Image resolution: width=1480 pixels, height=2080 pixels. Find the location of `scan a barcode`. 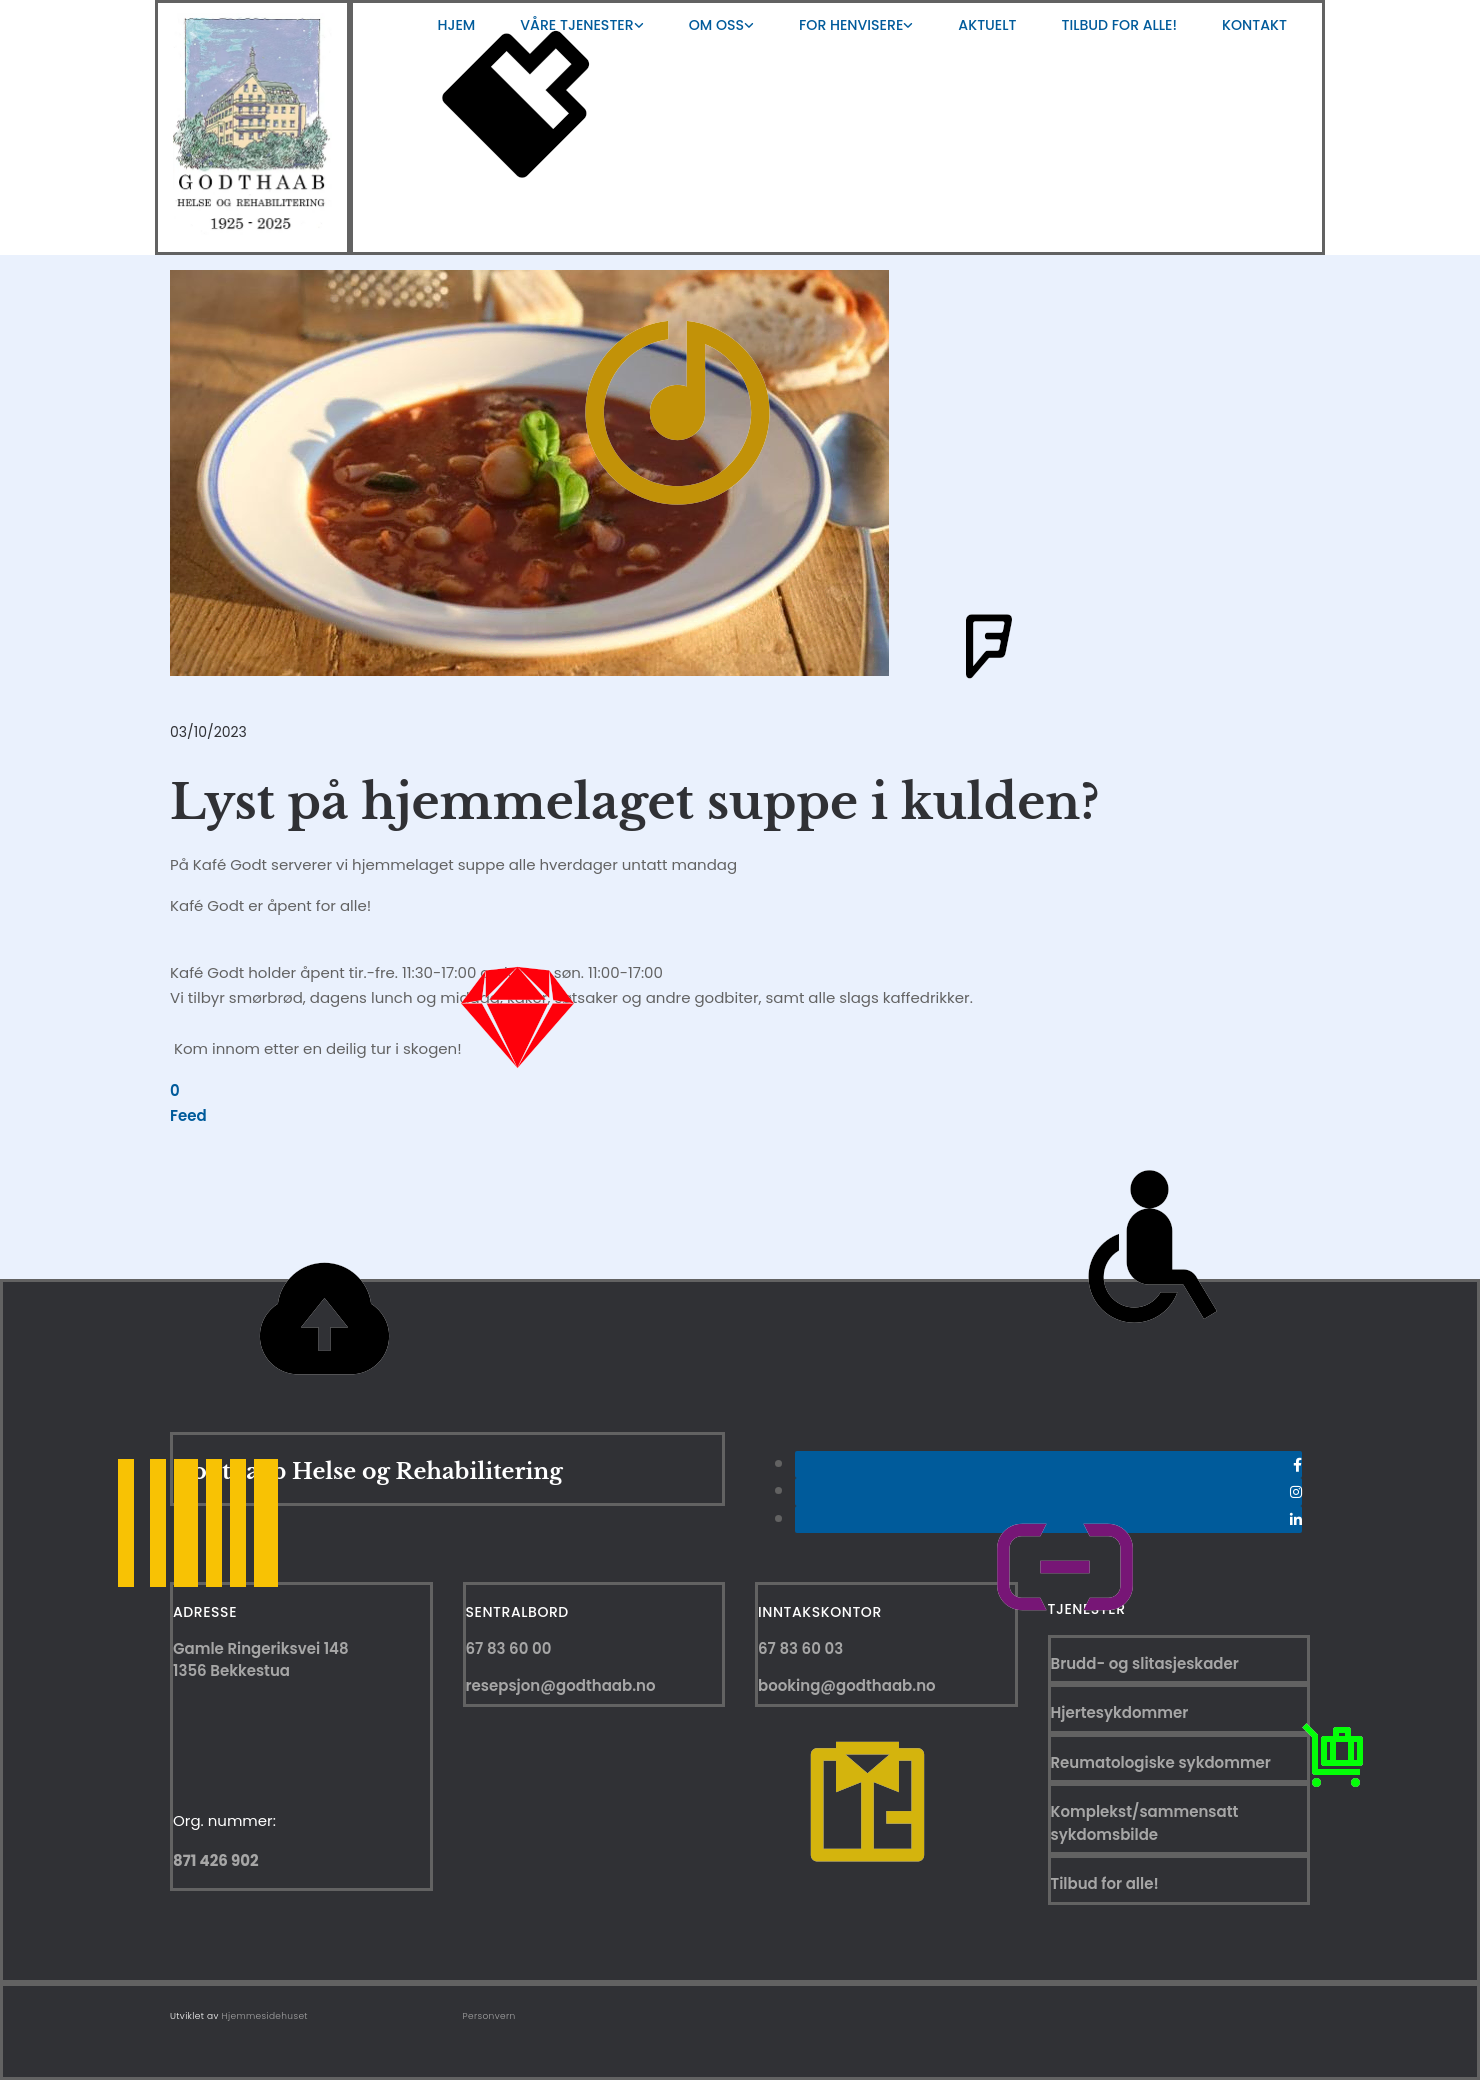

scan a barcode is located at coordinates (198, 1523).